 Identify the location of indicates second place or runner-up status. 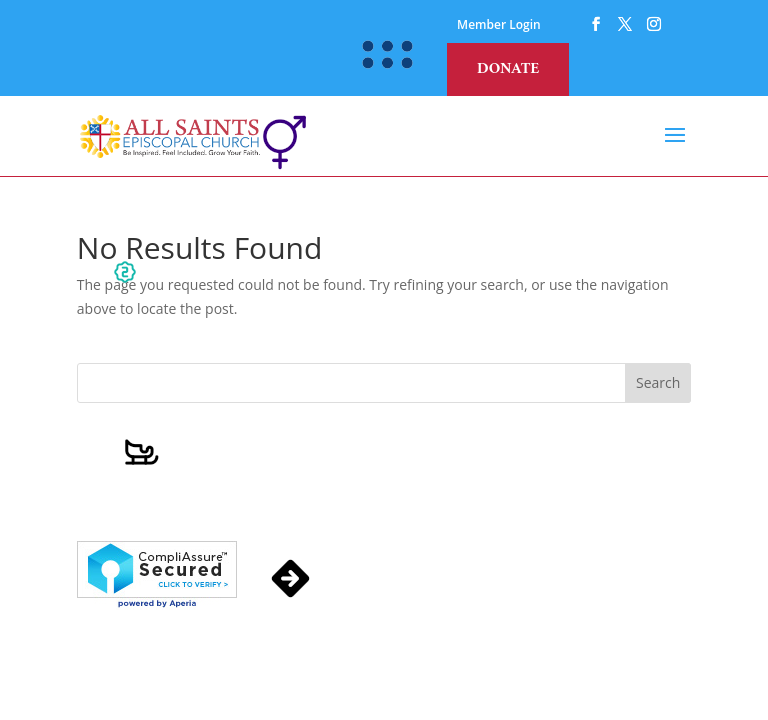
(125, 272).